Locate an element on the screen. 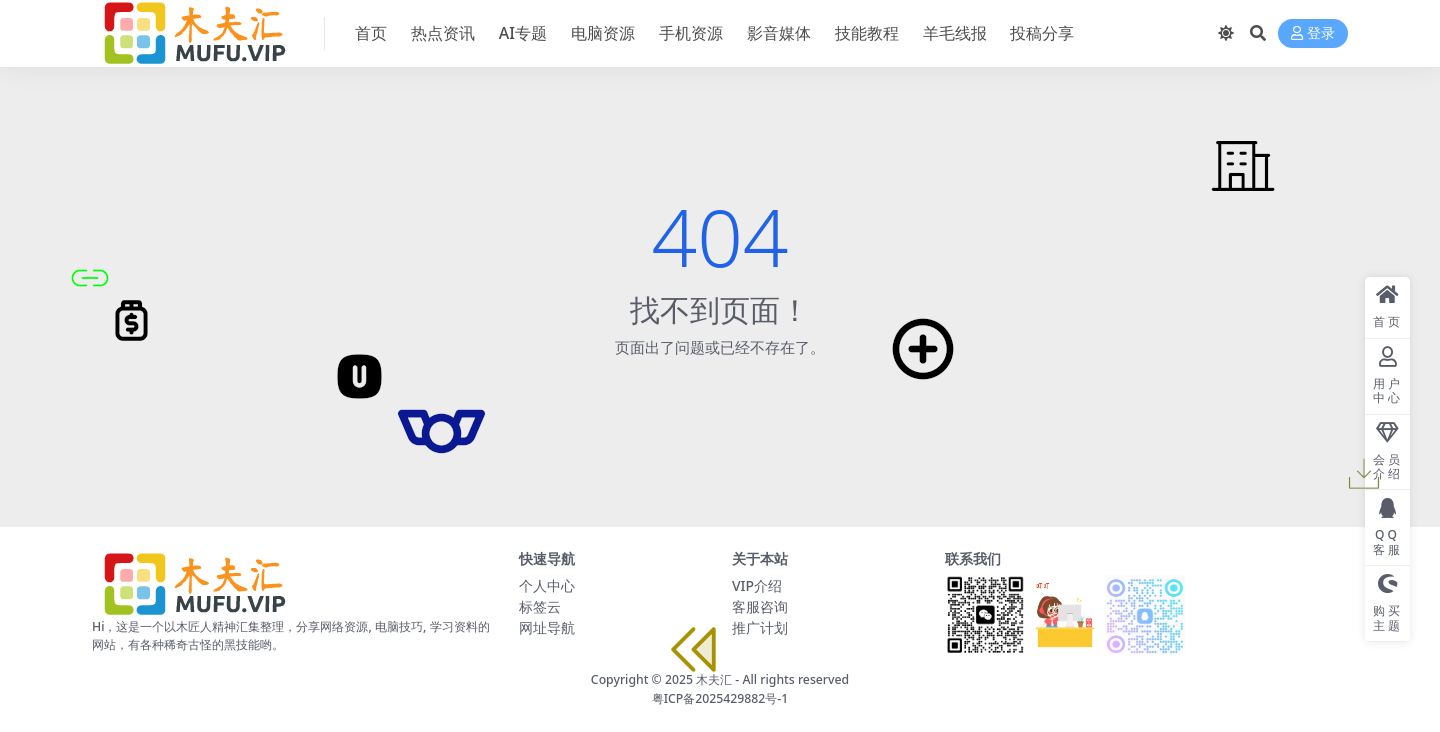 The image size is (1440, 732). send a tip or donation is located at coordinates (131, 320).